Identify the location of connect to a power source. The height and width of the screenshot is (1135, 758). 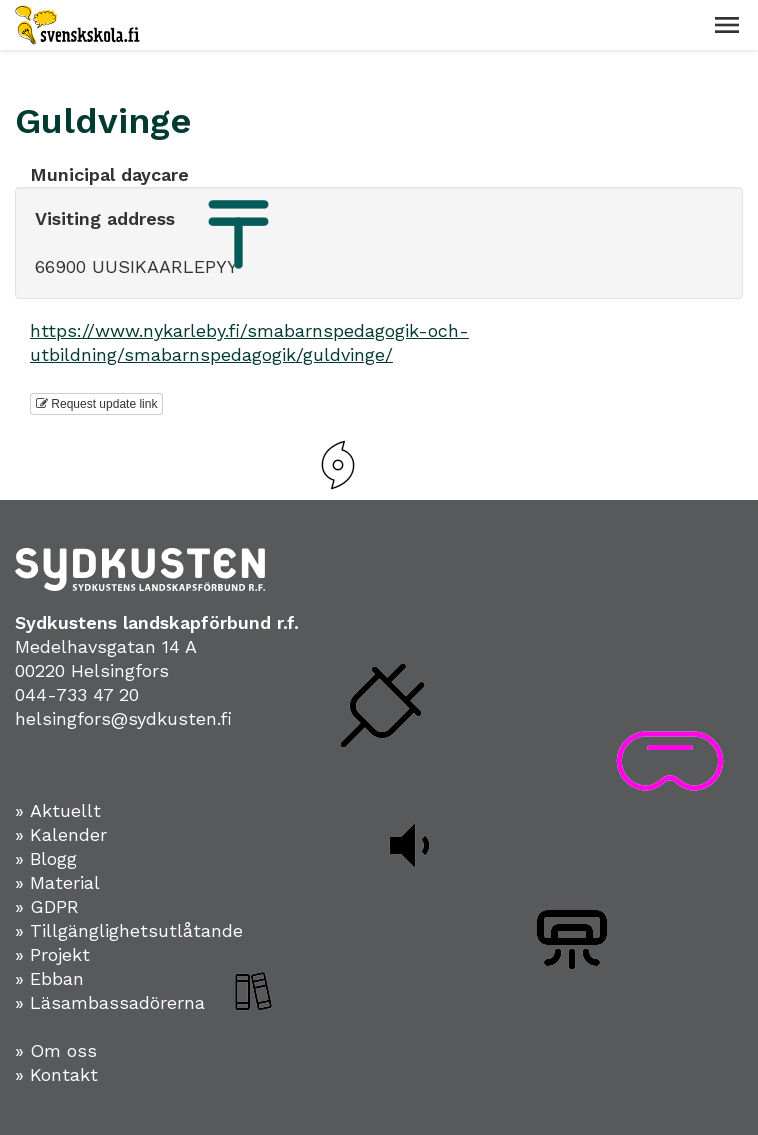
(381, 707).